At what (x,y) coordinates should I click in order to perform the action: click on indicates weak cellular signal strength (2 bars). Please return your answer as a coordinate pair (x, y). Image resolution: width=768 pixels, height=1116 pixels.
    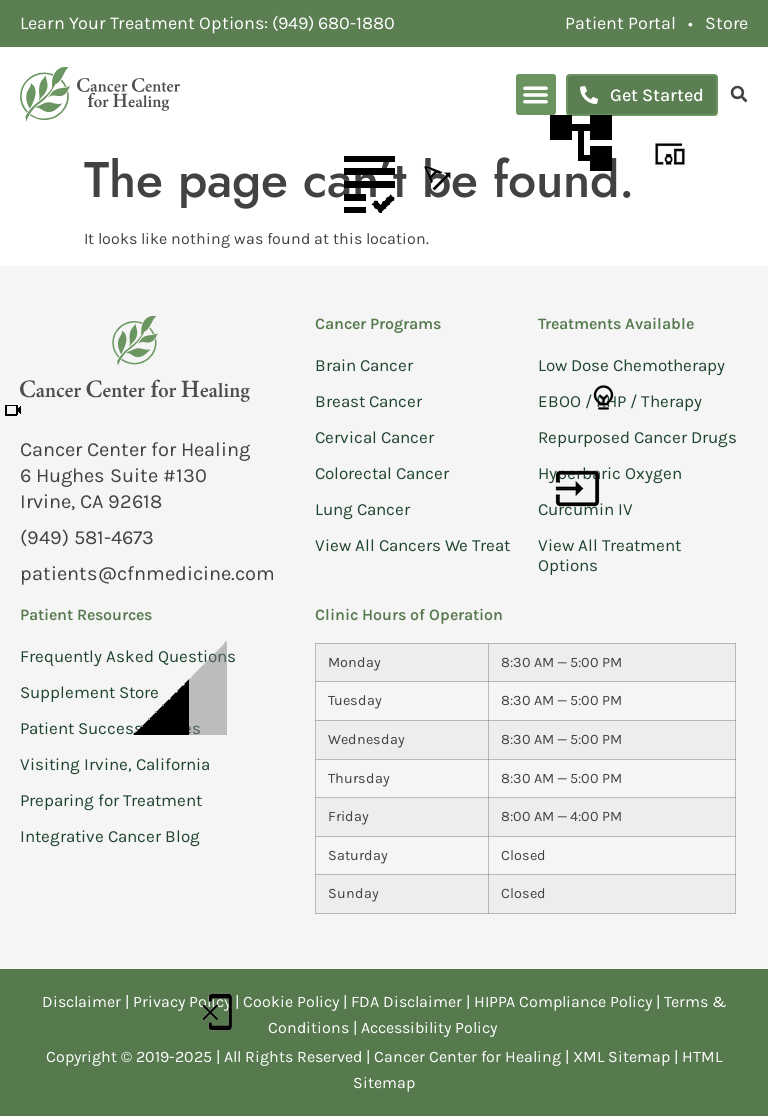
    Looking at the image, I should click on (180, 688).